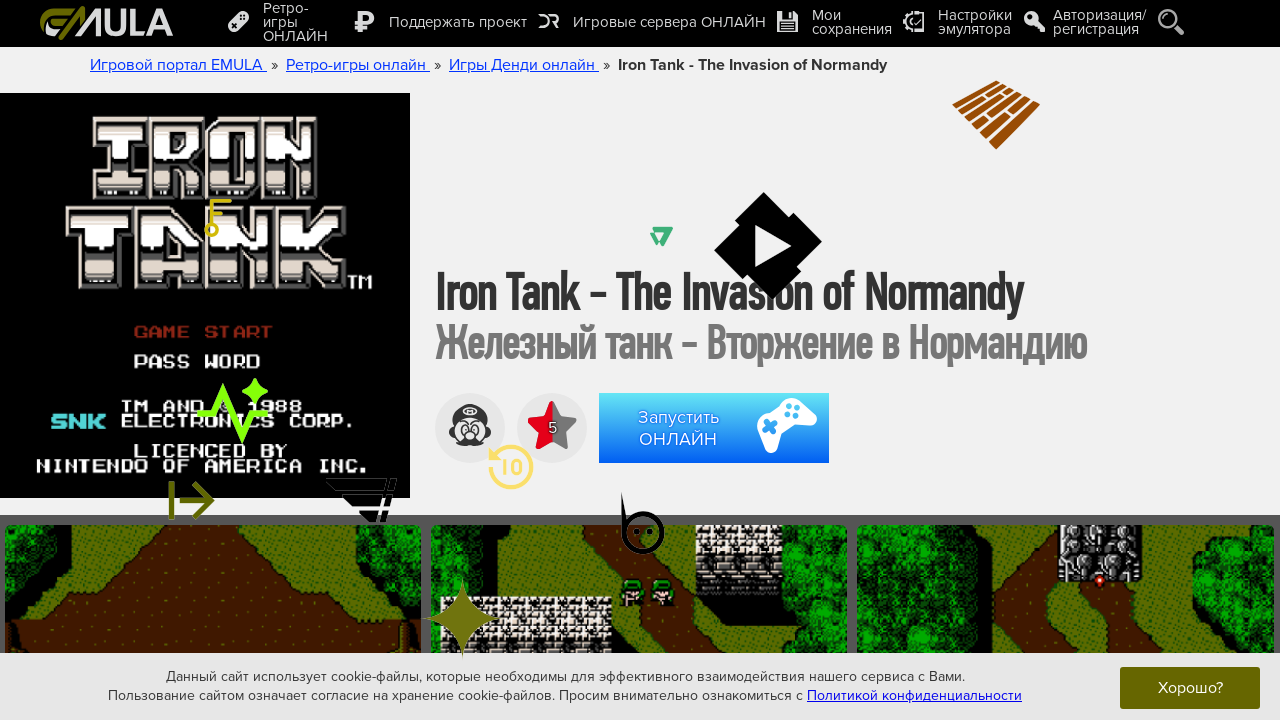  What do you see at coordinates (511, 467) in the screenshot?
I see `skip back 10 seconds in media playback` at bounding box center [511, 467].